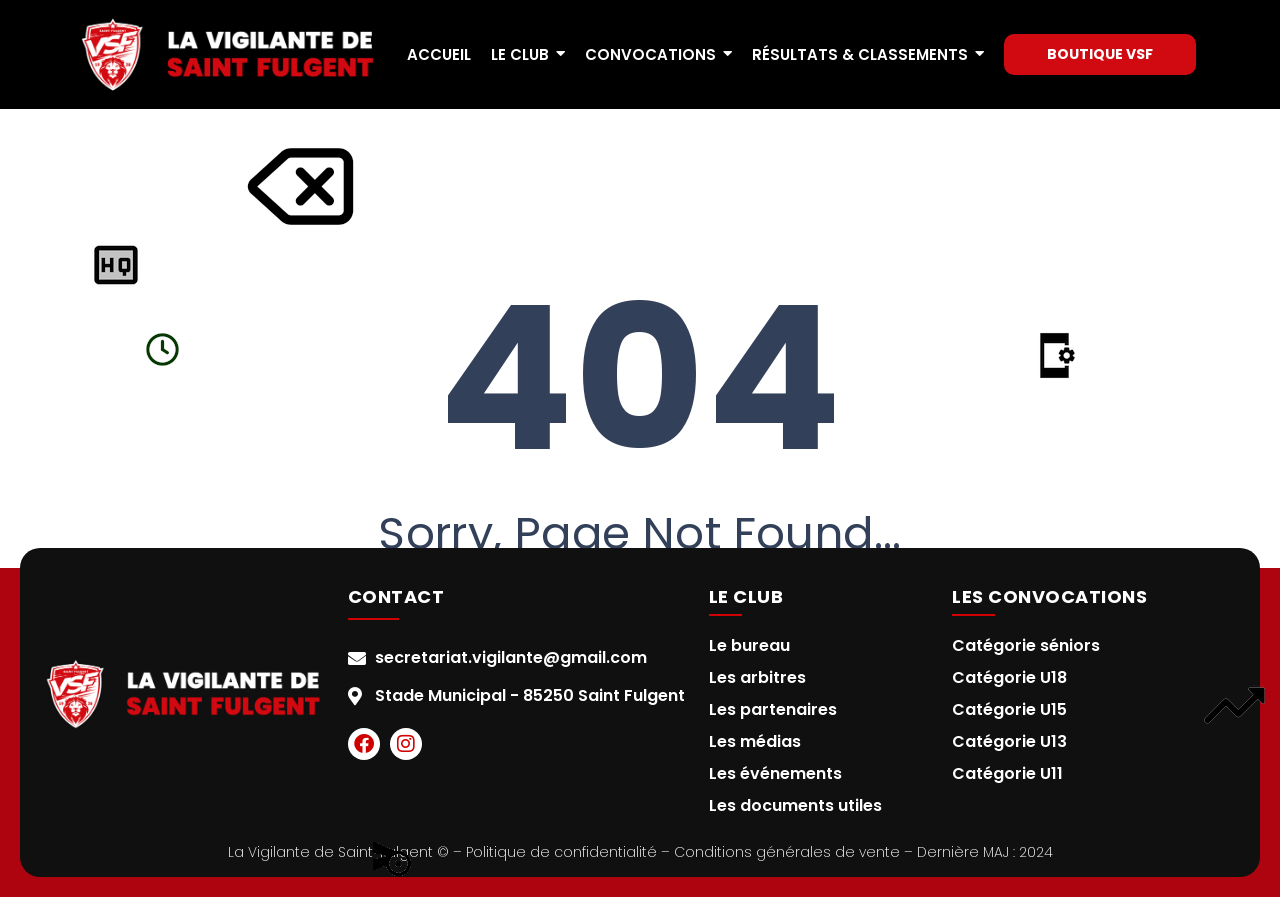  What do you see at coordinates (116, 265) in the screenshot?
I see `toggle high quality video or audio playback` at bounding box center [116, 265].